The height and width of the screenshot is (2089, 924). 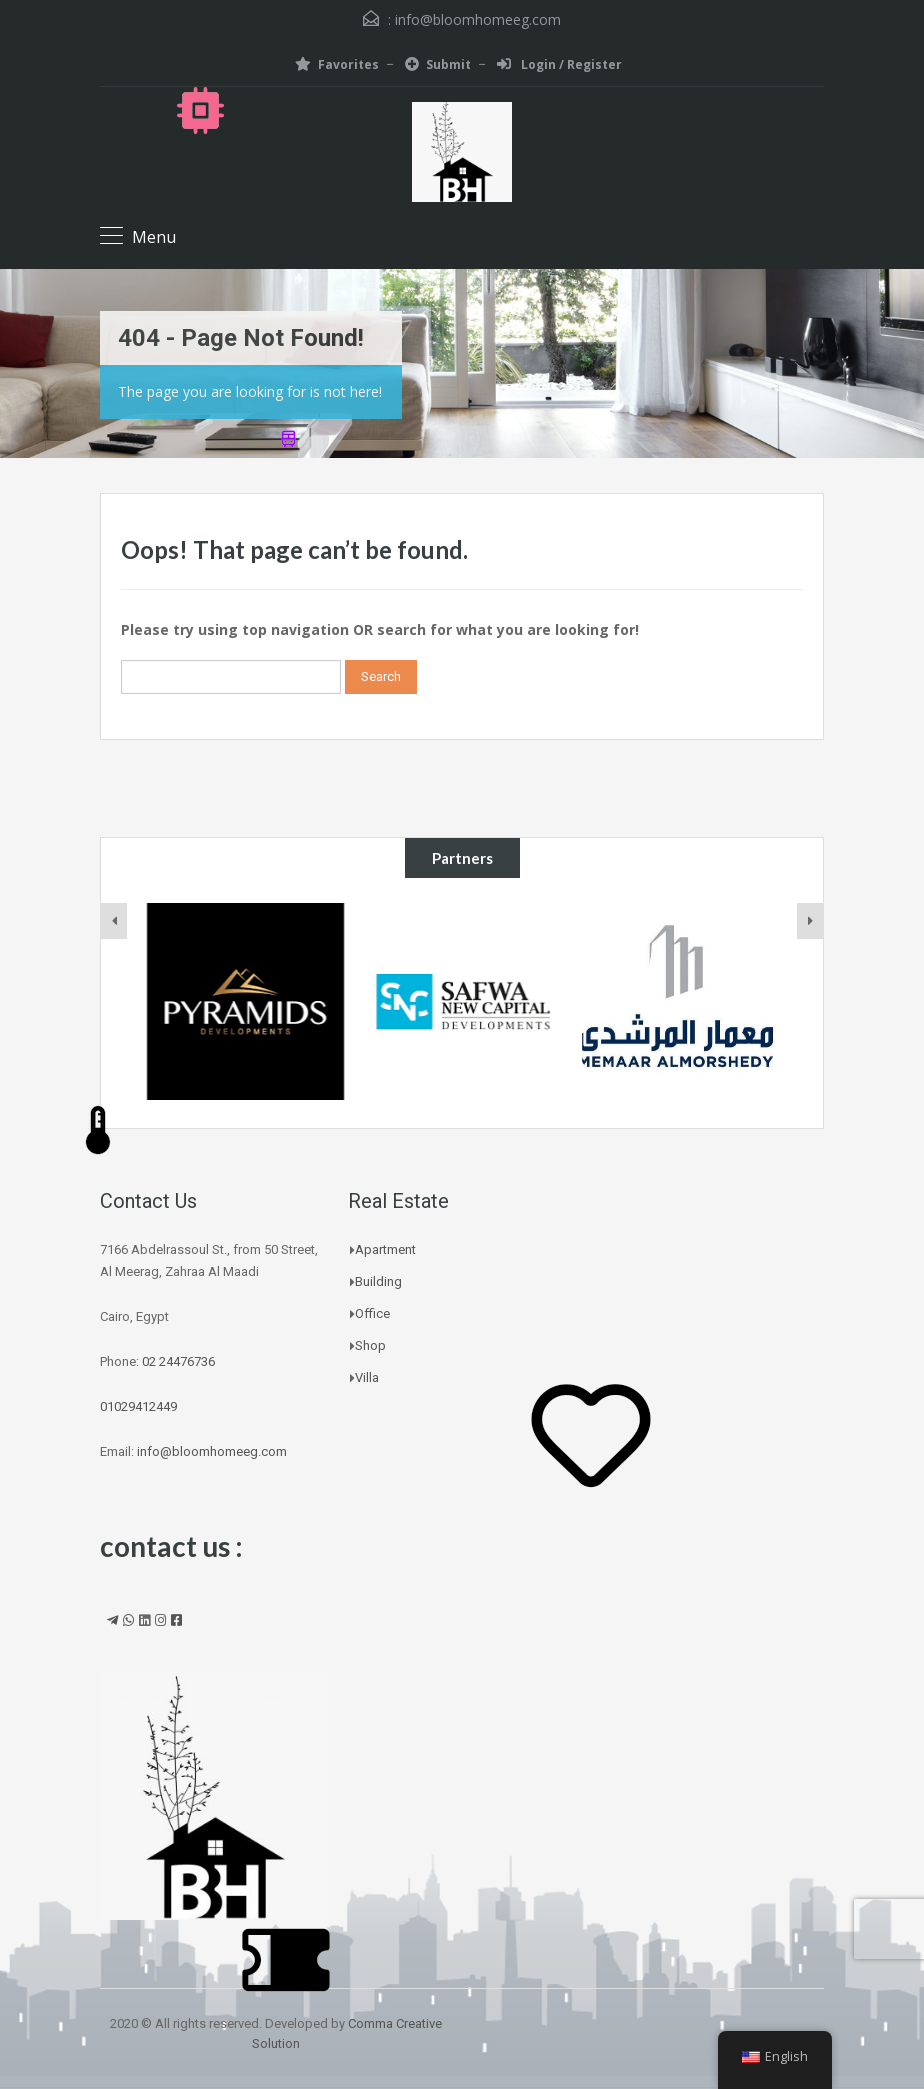 What do you see at coordinates (98, 1130) in the screenshot?
I see `adjust temperature settings` at bounding box center [98, 1130].